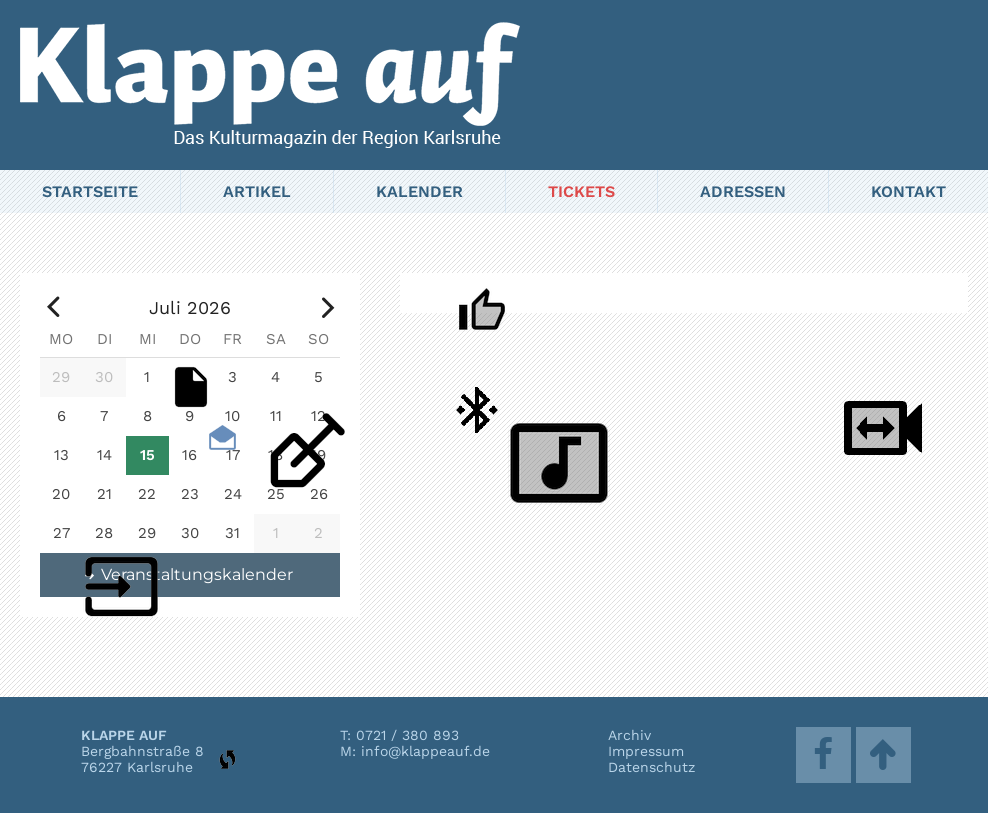 Image resolution: width=988 pixels, height=813 pixels. What do you see at coordinates (559, 463) in the screenshot?
I see `play or view music videos` at bounding box center [559, 463].